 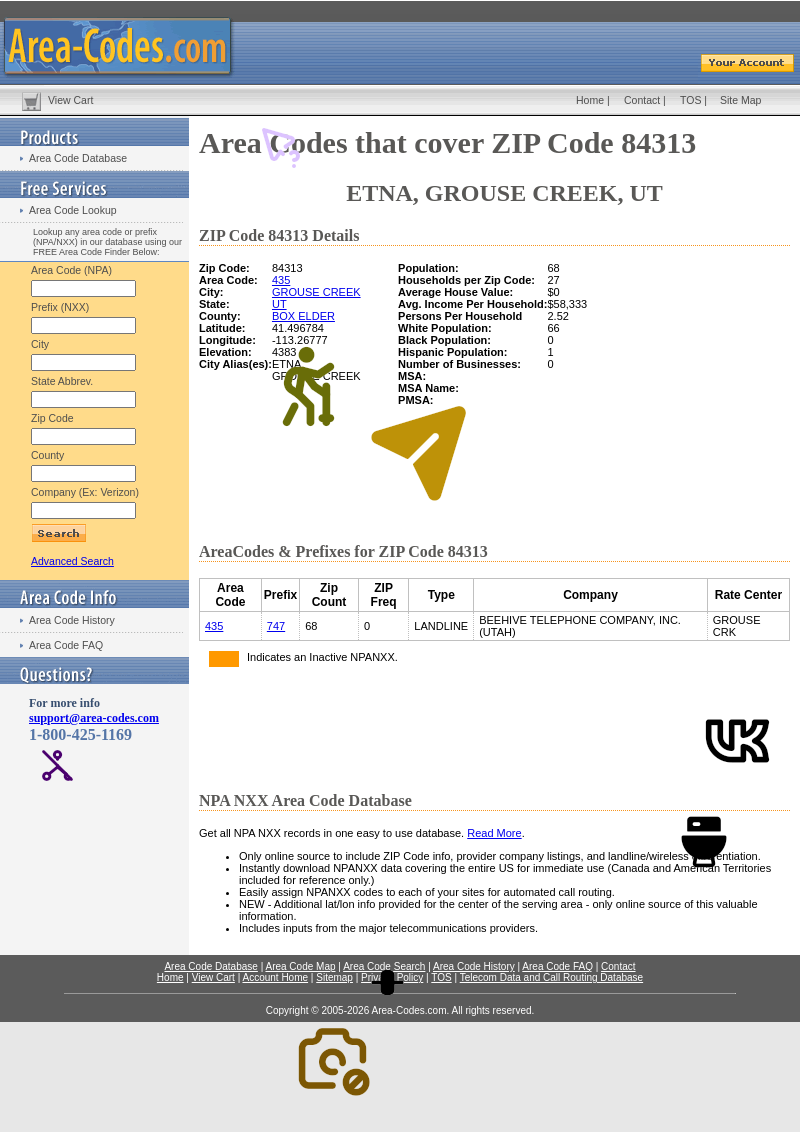 What do you see at coordinates (737, 739) in the screenshot?
I see `open VK social network` at bounding box center [737, 739].